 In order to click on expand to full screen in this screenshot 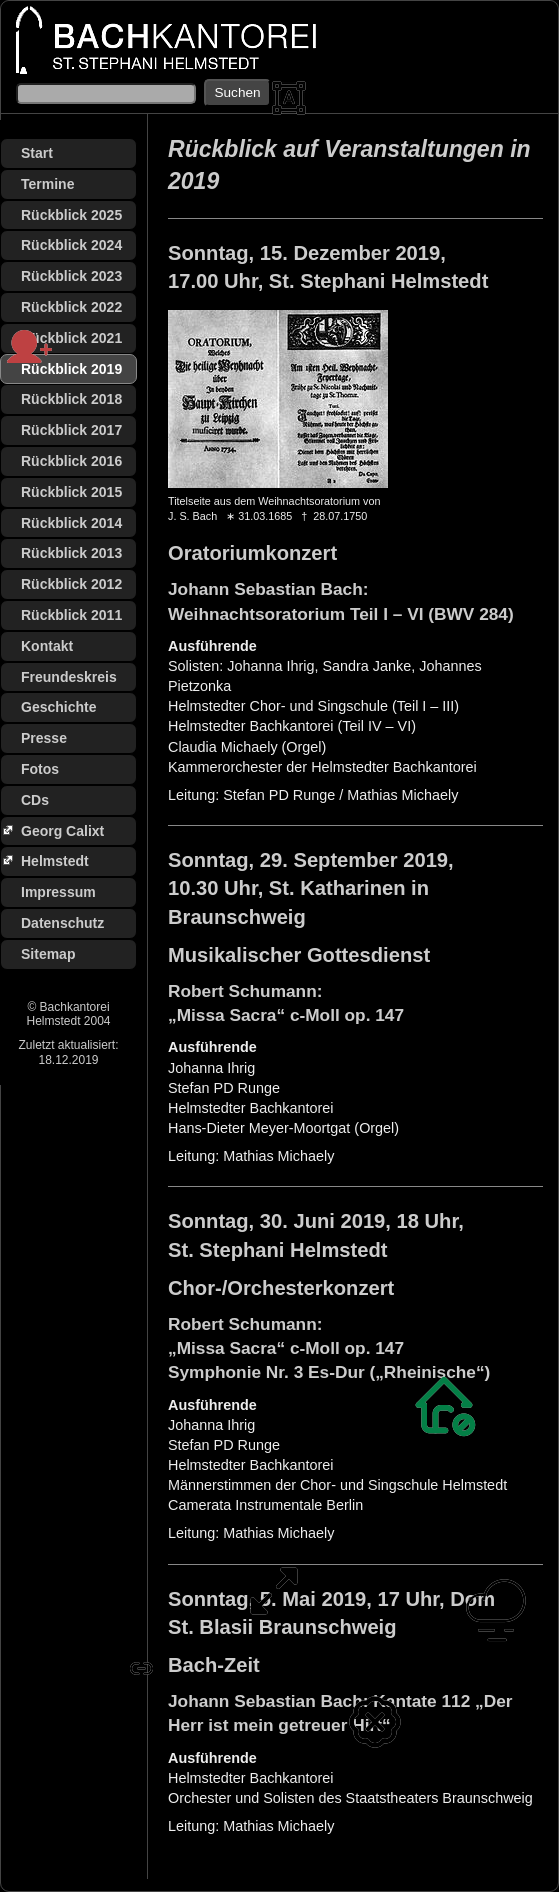, I will do `click(274, 1591)`.